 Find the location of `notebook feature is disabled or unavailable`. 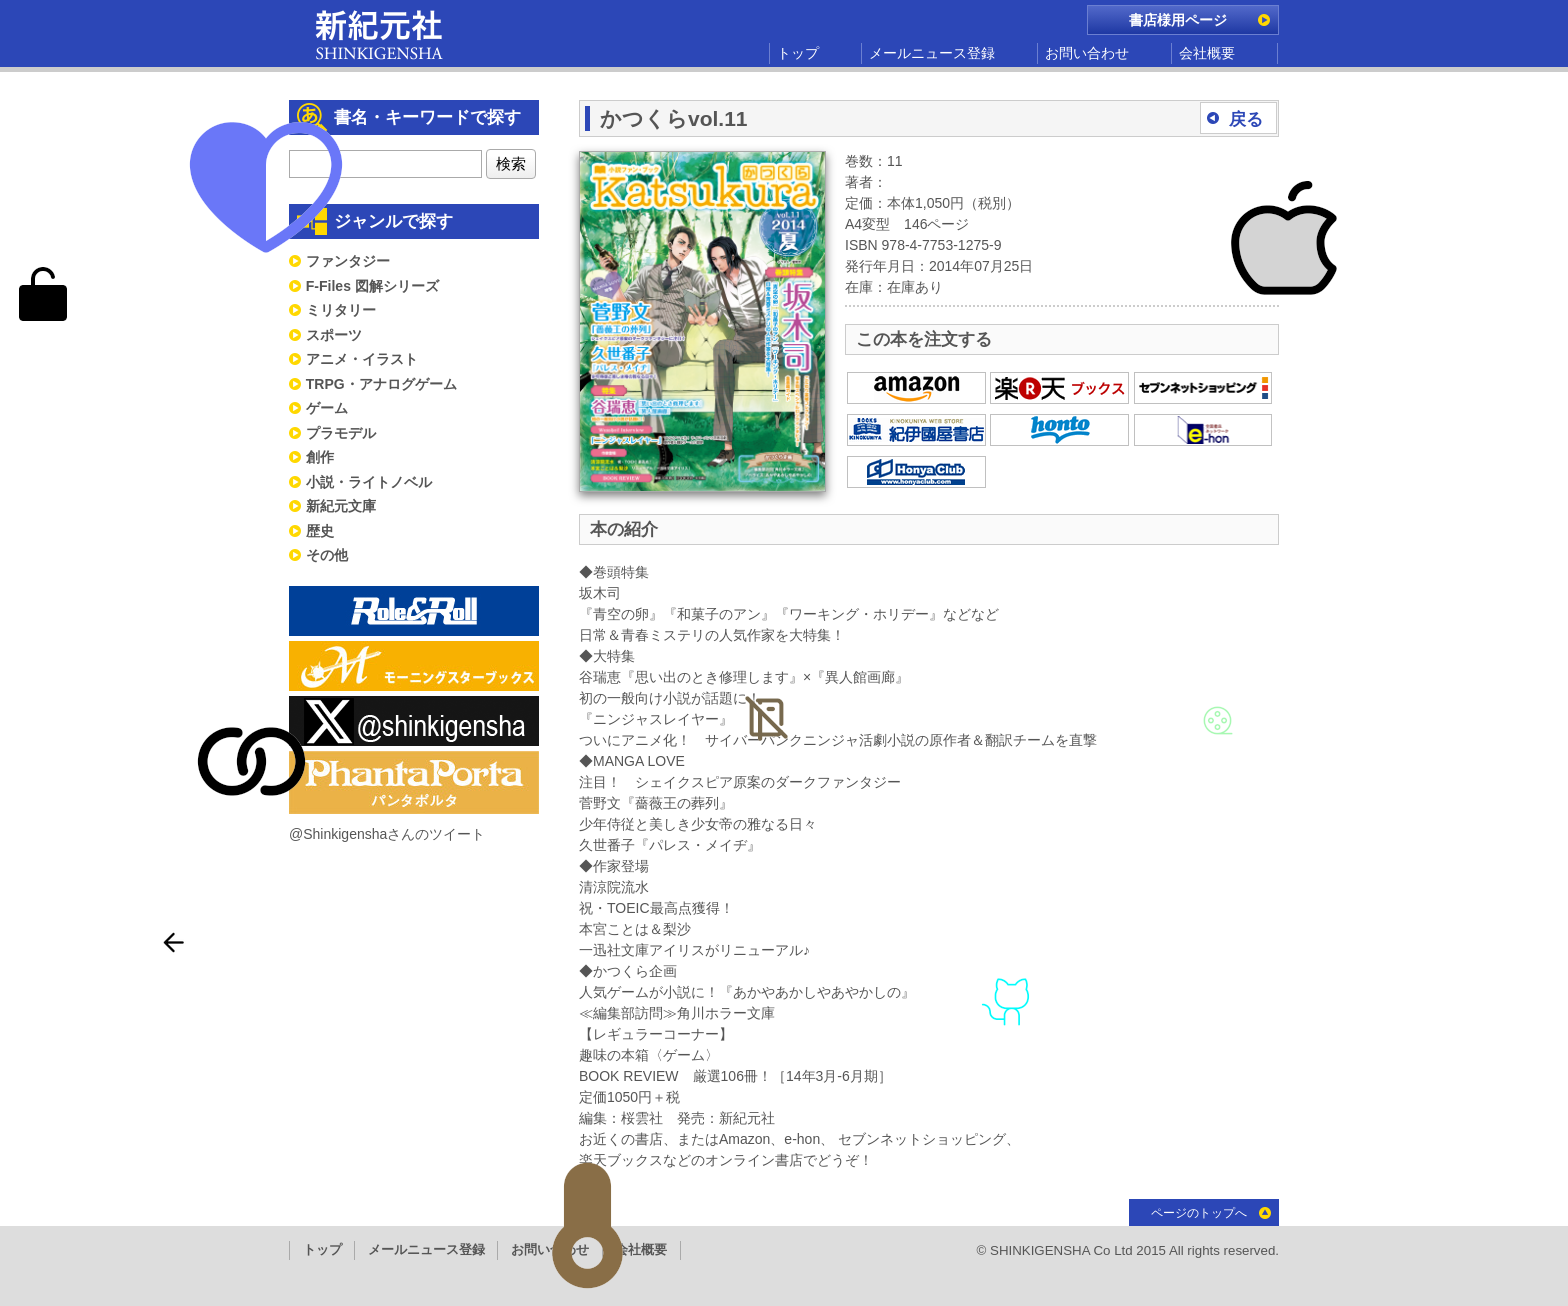

notebook feature is disabled or unavailable is located at coordinates (766, 717).